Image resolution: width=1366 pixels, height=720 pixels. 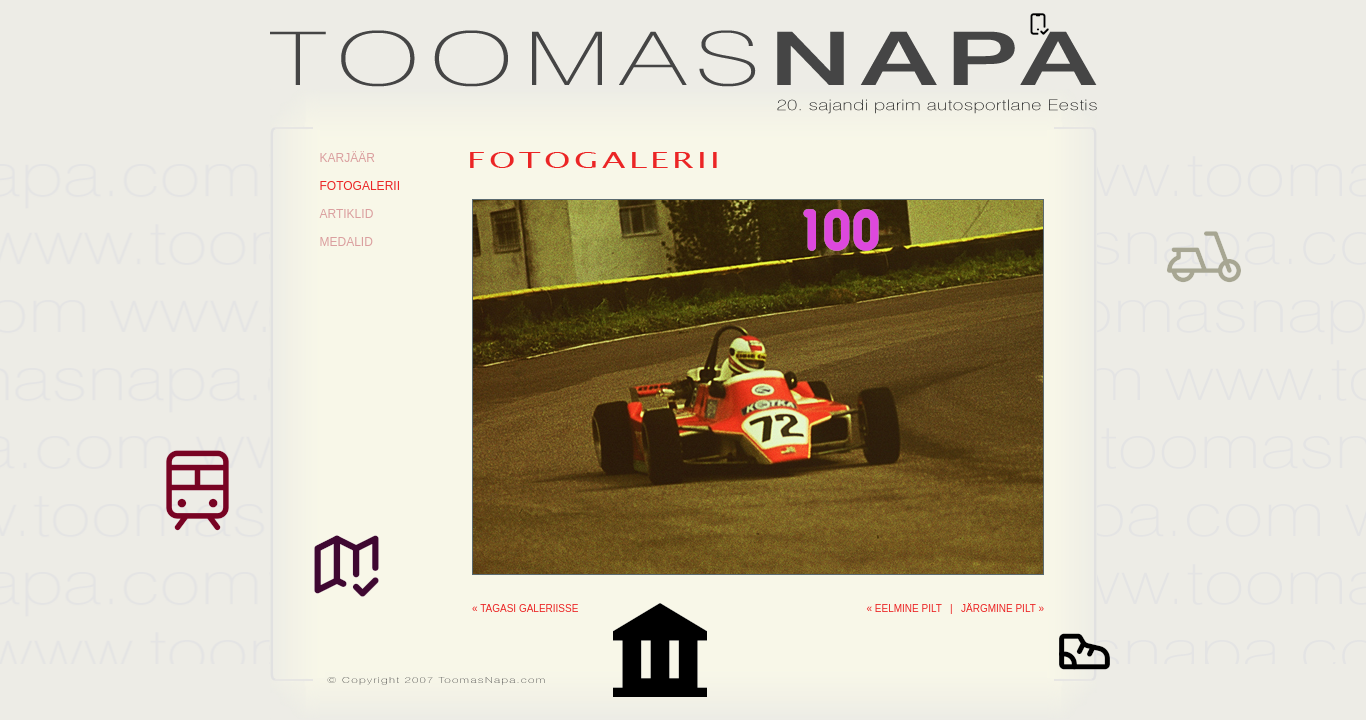 I want to click on browse footwear or shoe products, so click(x=1084, y=651).